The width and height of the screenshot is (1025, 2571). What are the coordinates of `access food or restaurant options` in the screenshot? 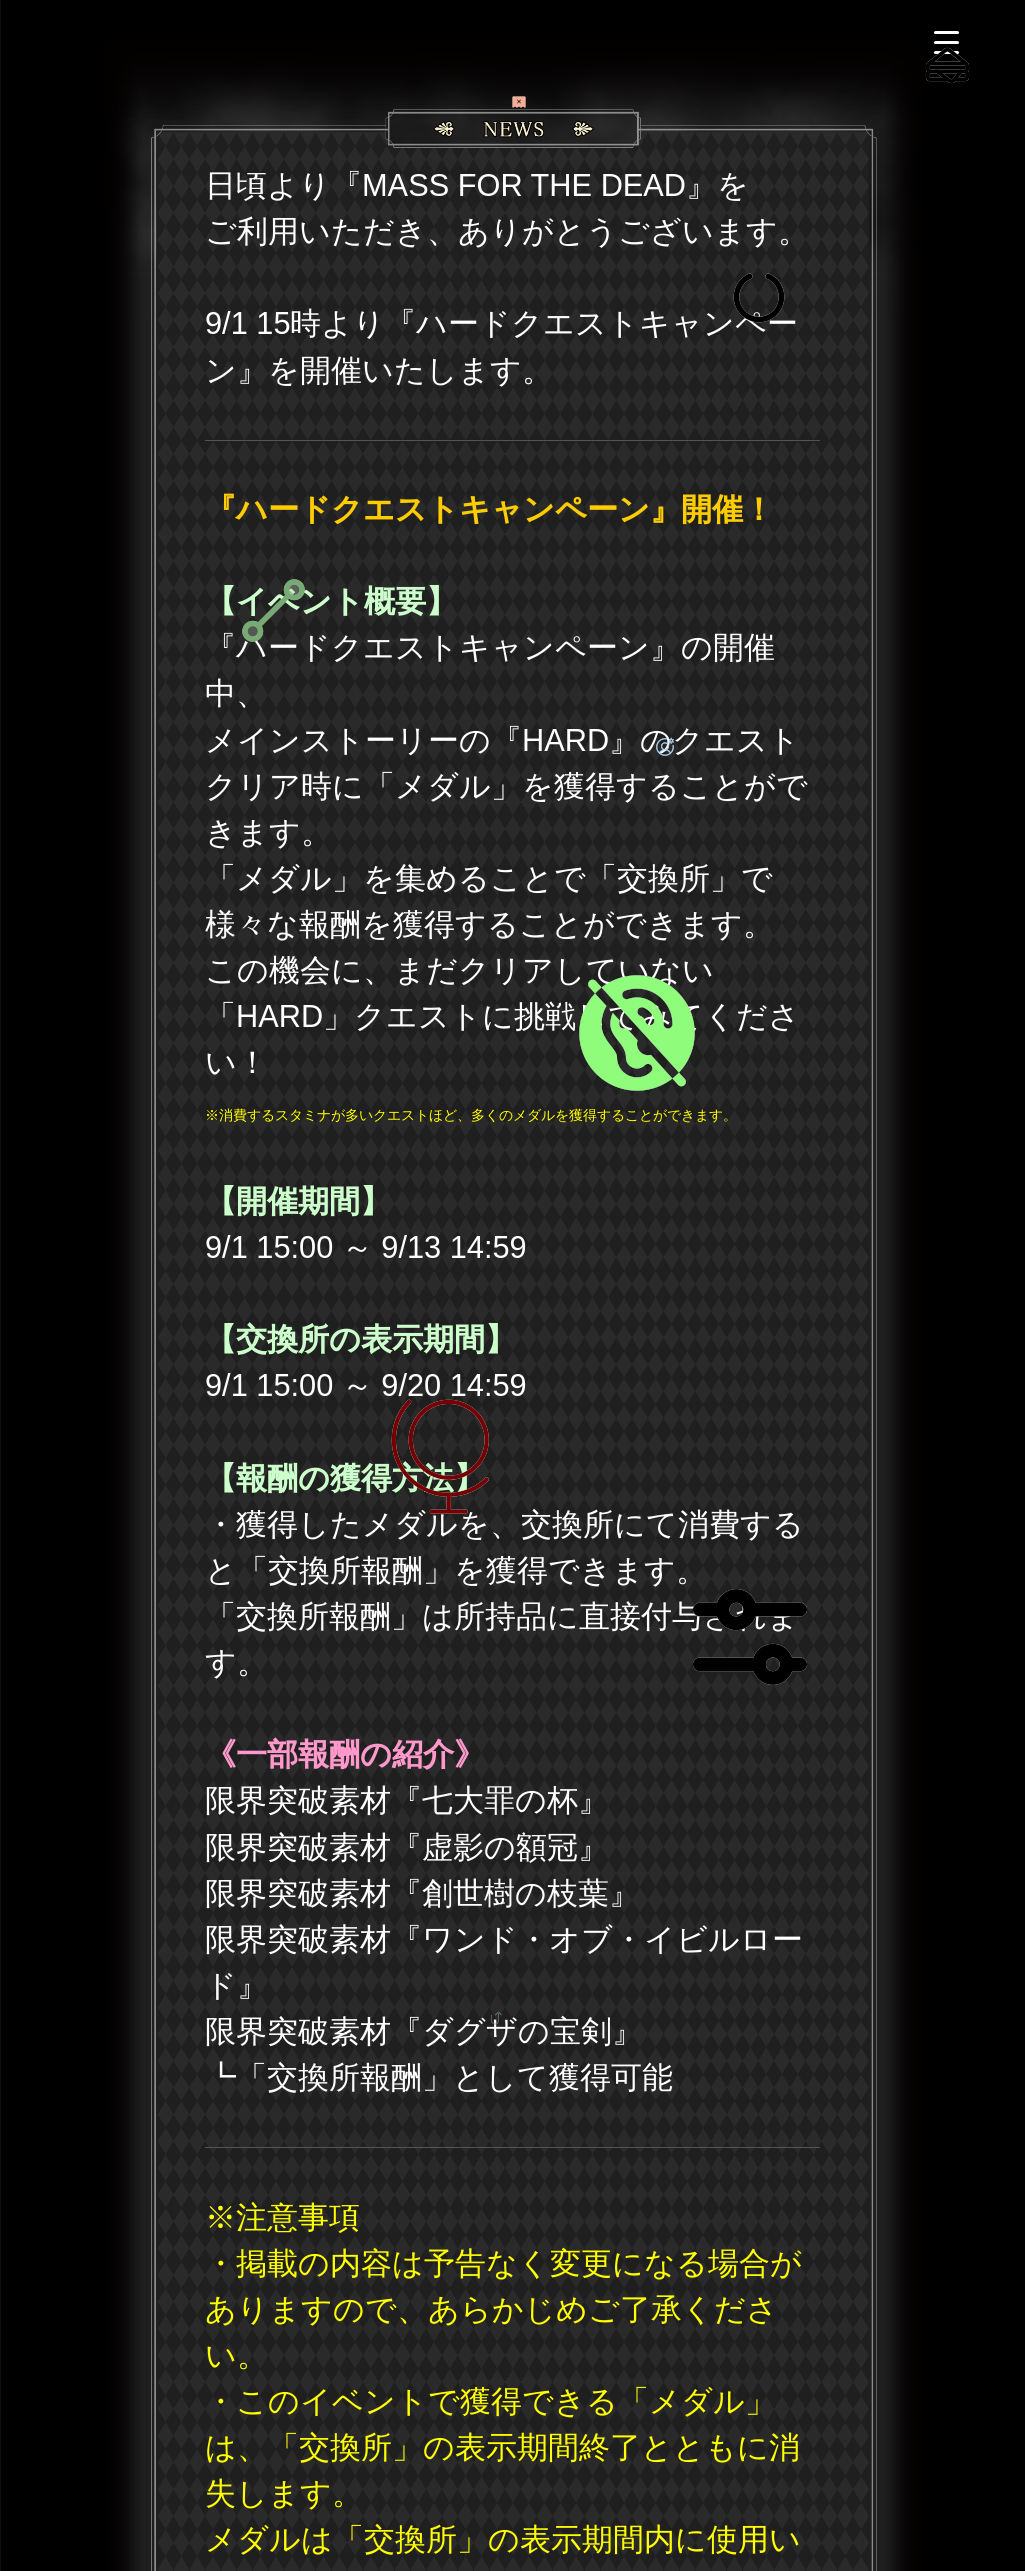 It's located at (947, 65).